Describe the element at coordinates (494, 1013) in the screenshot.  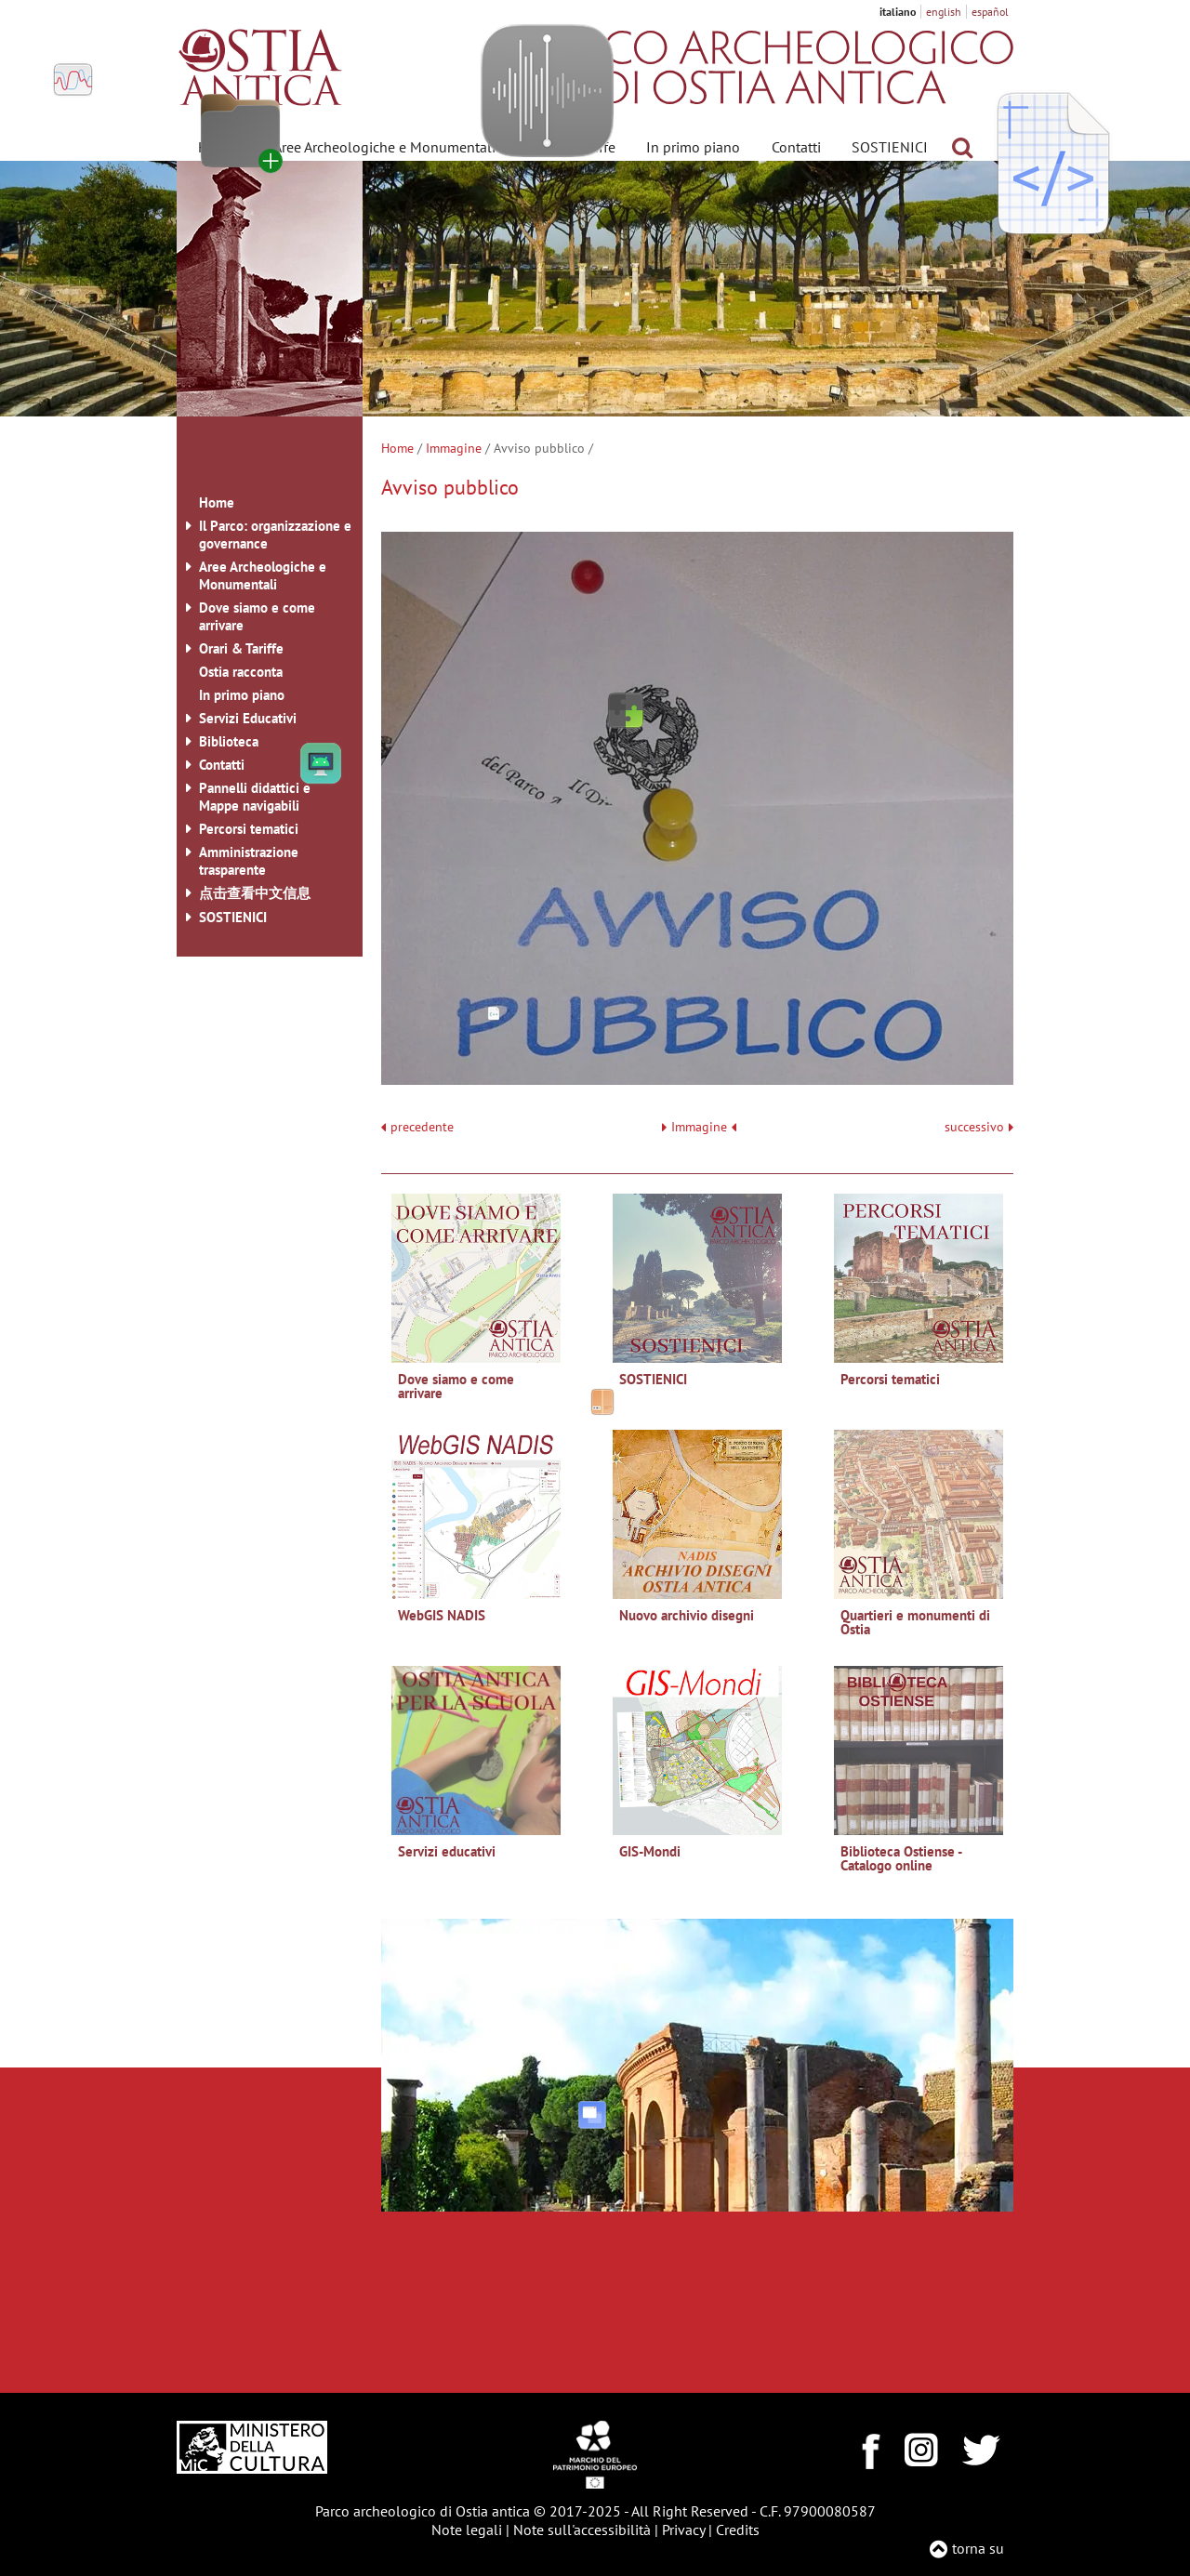
I see `a C++ source code file` at that location.